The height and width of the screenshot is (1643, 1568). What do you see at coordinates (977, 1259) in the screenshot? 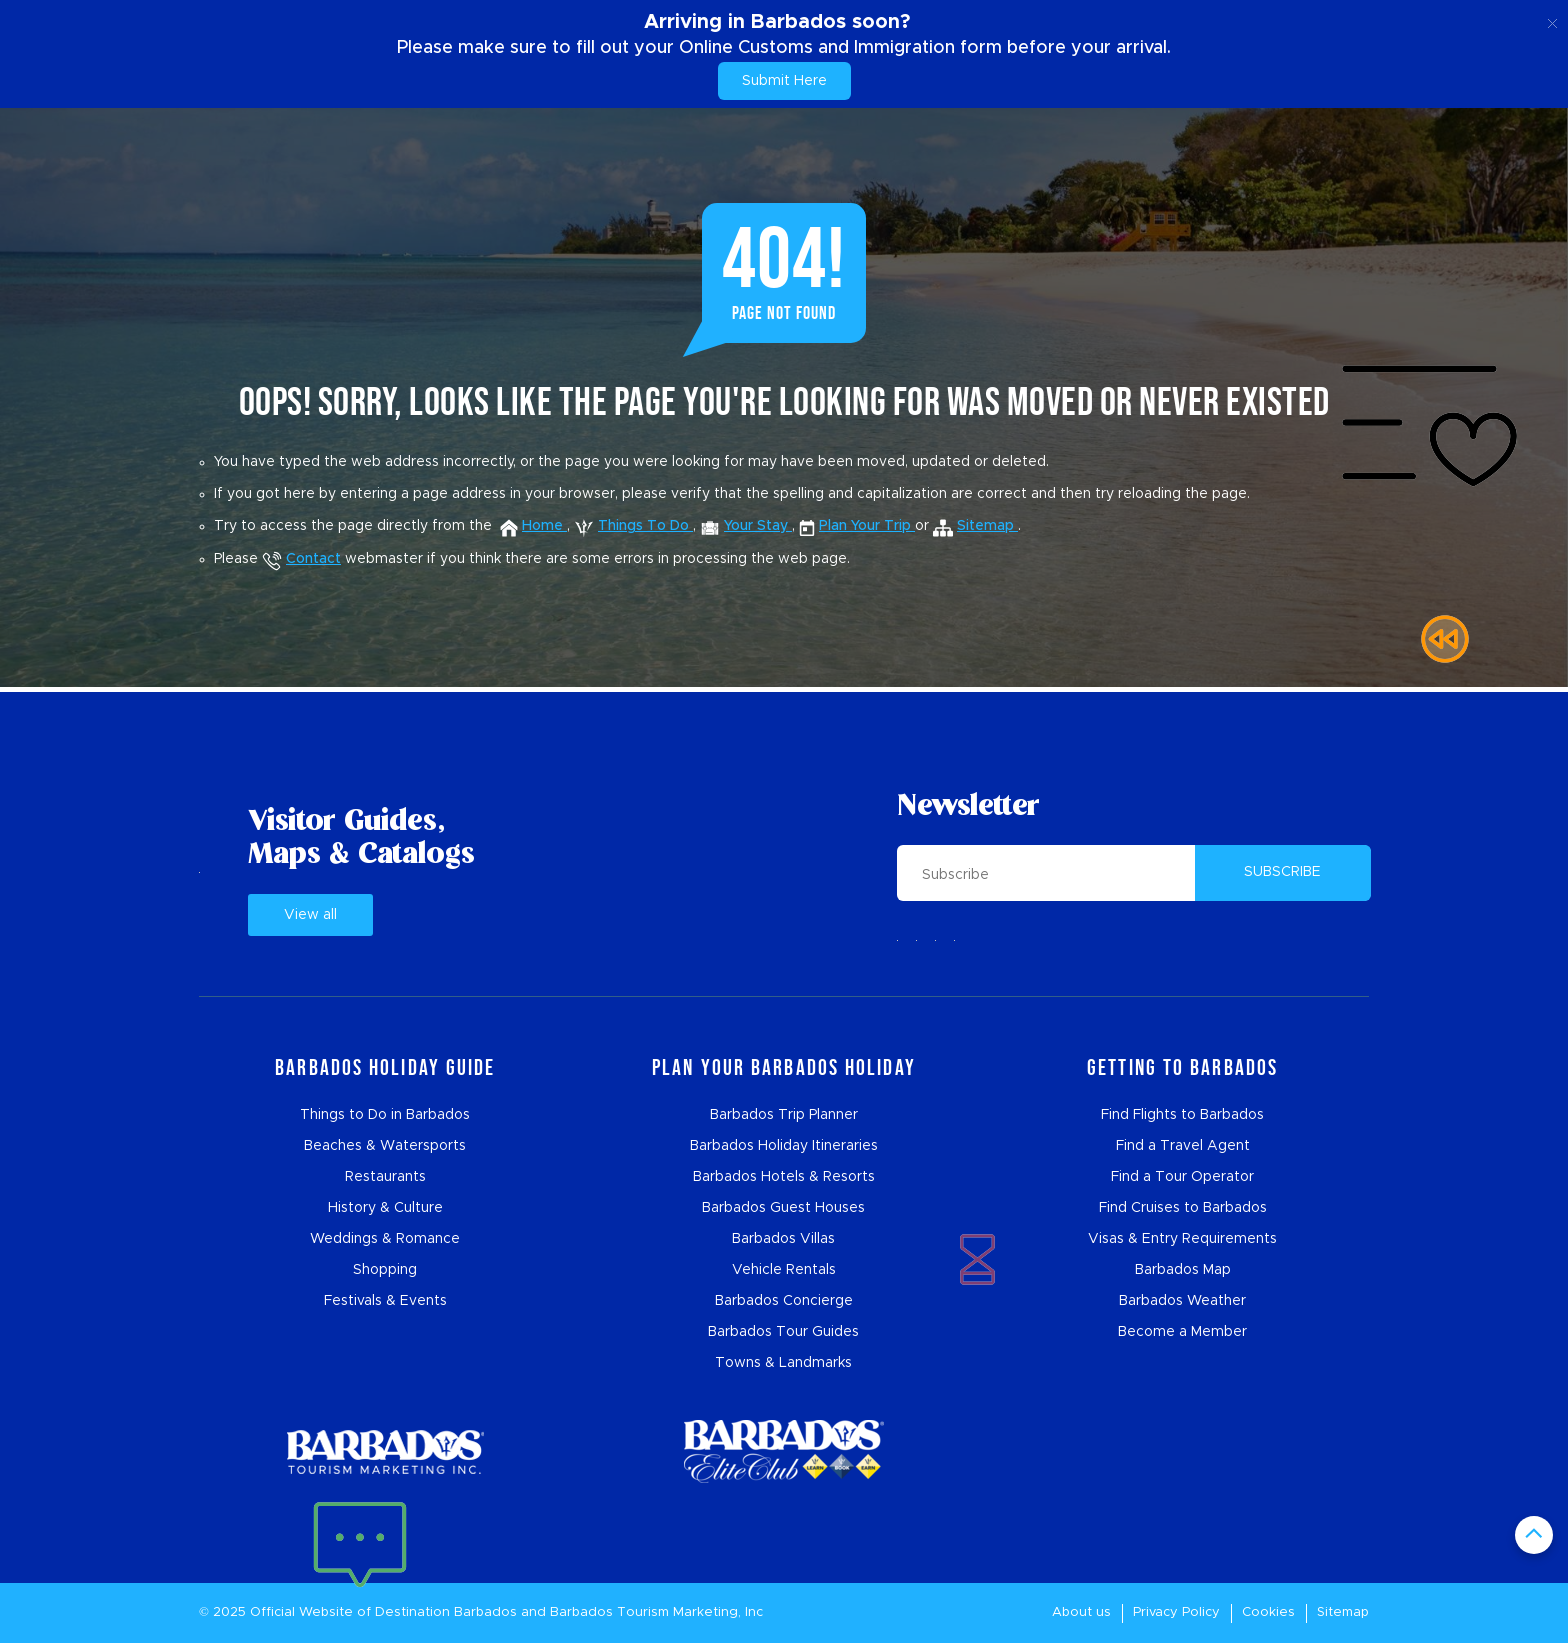
I see `indicates time is running low` at bounding box center [977, 1259].